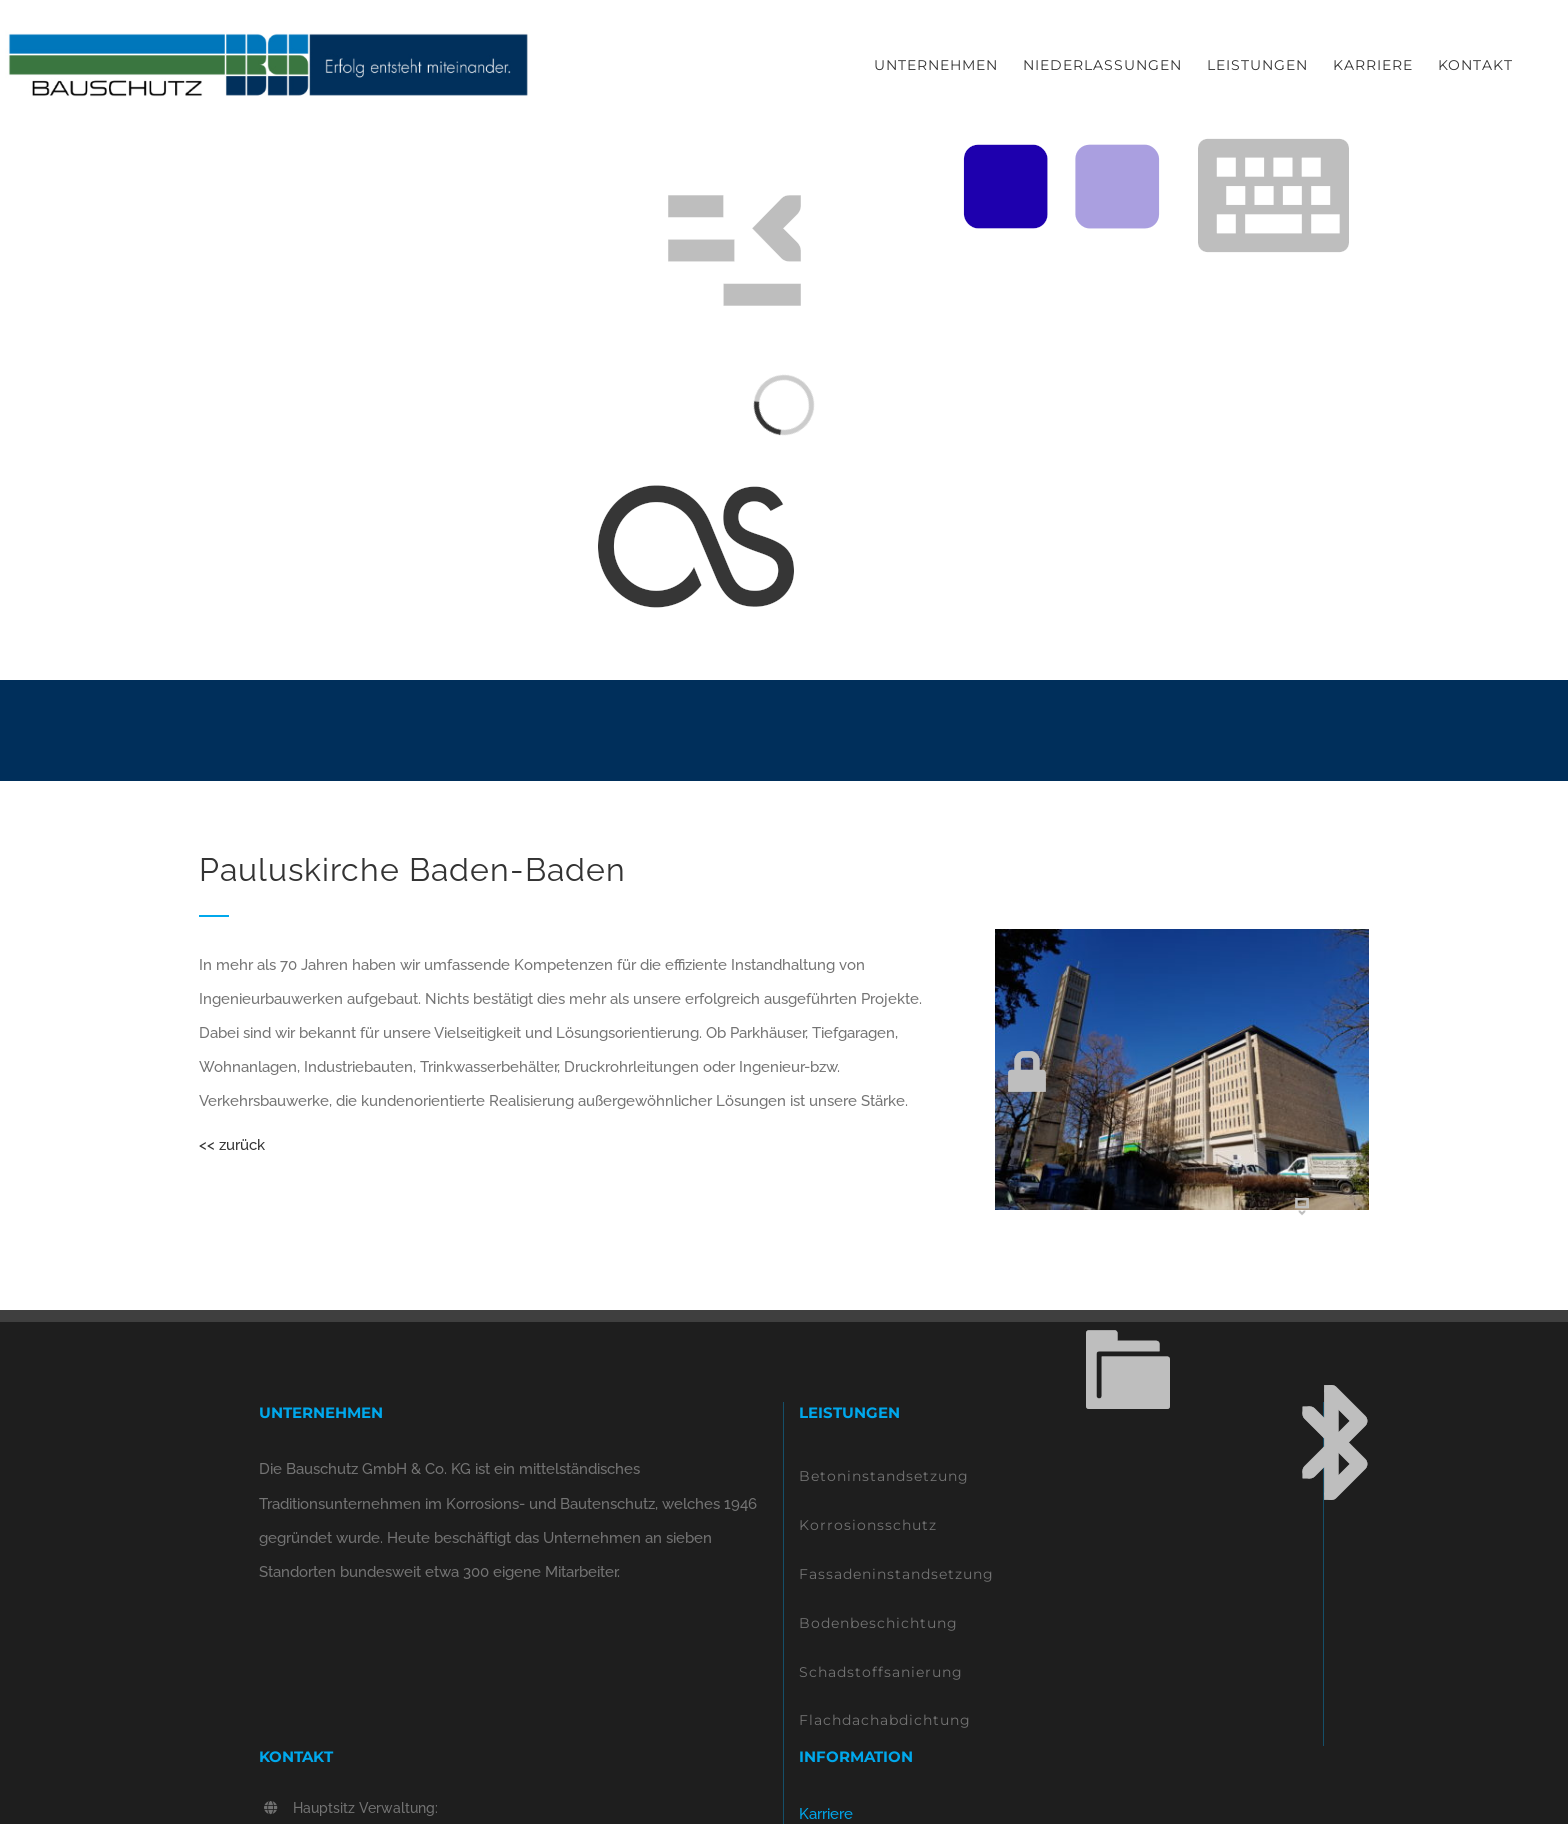 This screenshot has height=1824, width=1568. I want to click on increase text indentation (right-to-left layout), so click(734, 250).